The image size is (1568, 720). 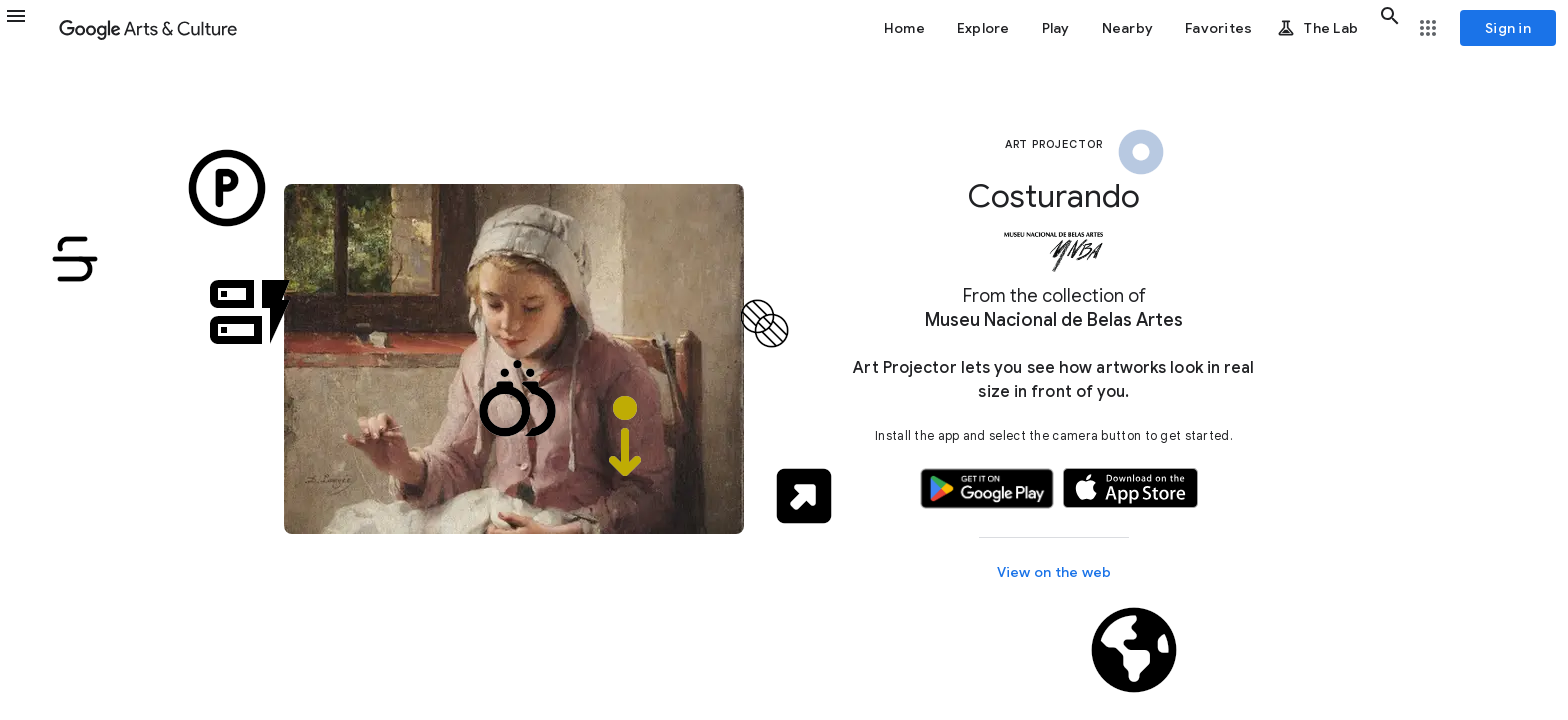 What do you see at coordinates (1141, 152) in the screenshot?
I see `indicates a selected radio button option` at bounding box center [1141, 152].